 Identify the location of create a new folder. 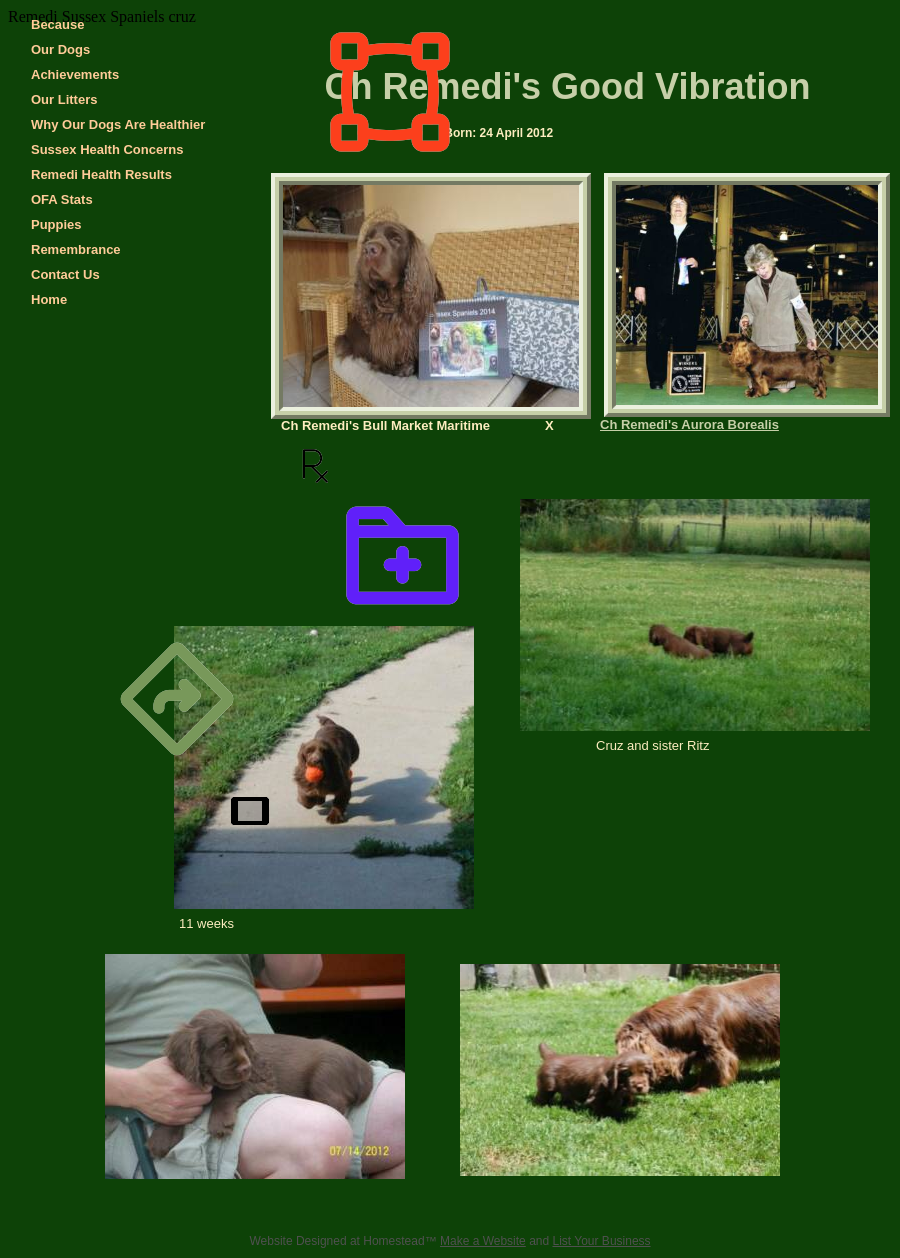
(402, 556).